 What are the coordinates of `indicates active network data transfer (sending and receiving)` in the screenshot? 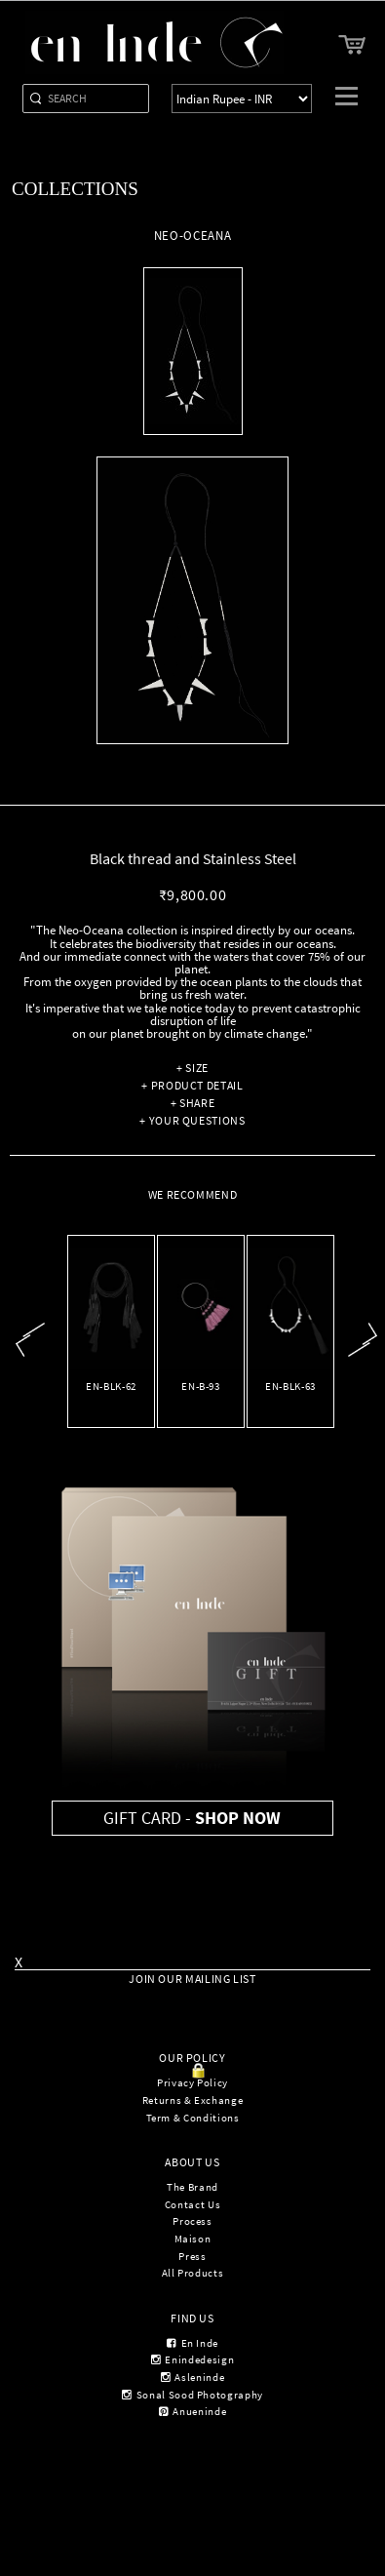 It's located at (126, 1582).